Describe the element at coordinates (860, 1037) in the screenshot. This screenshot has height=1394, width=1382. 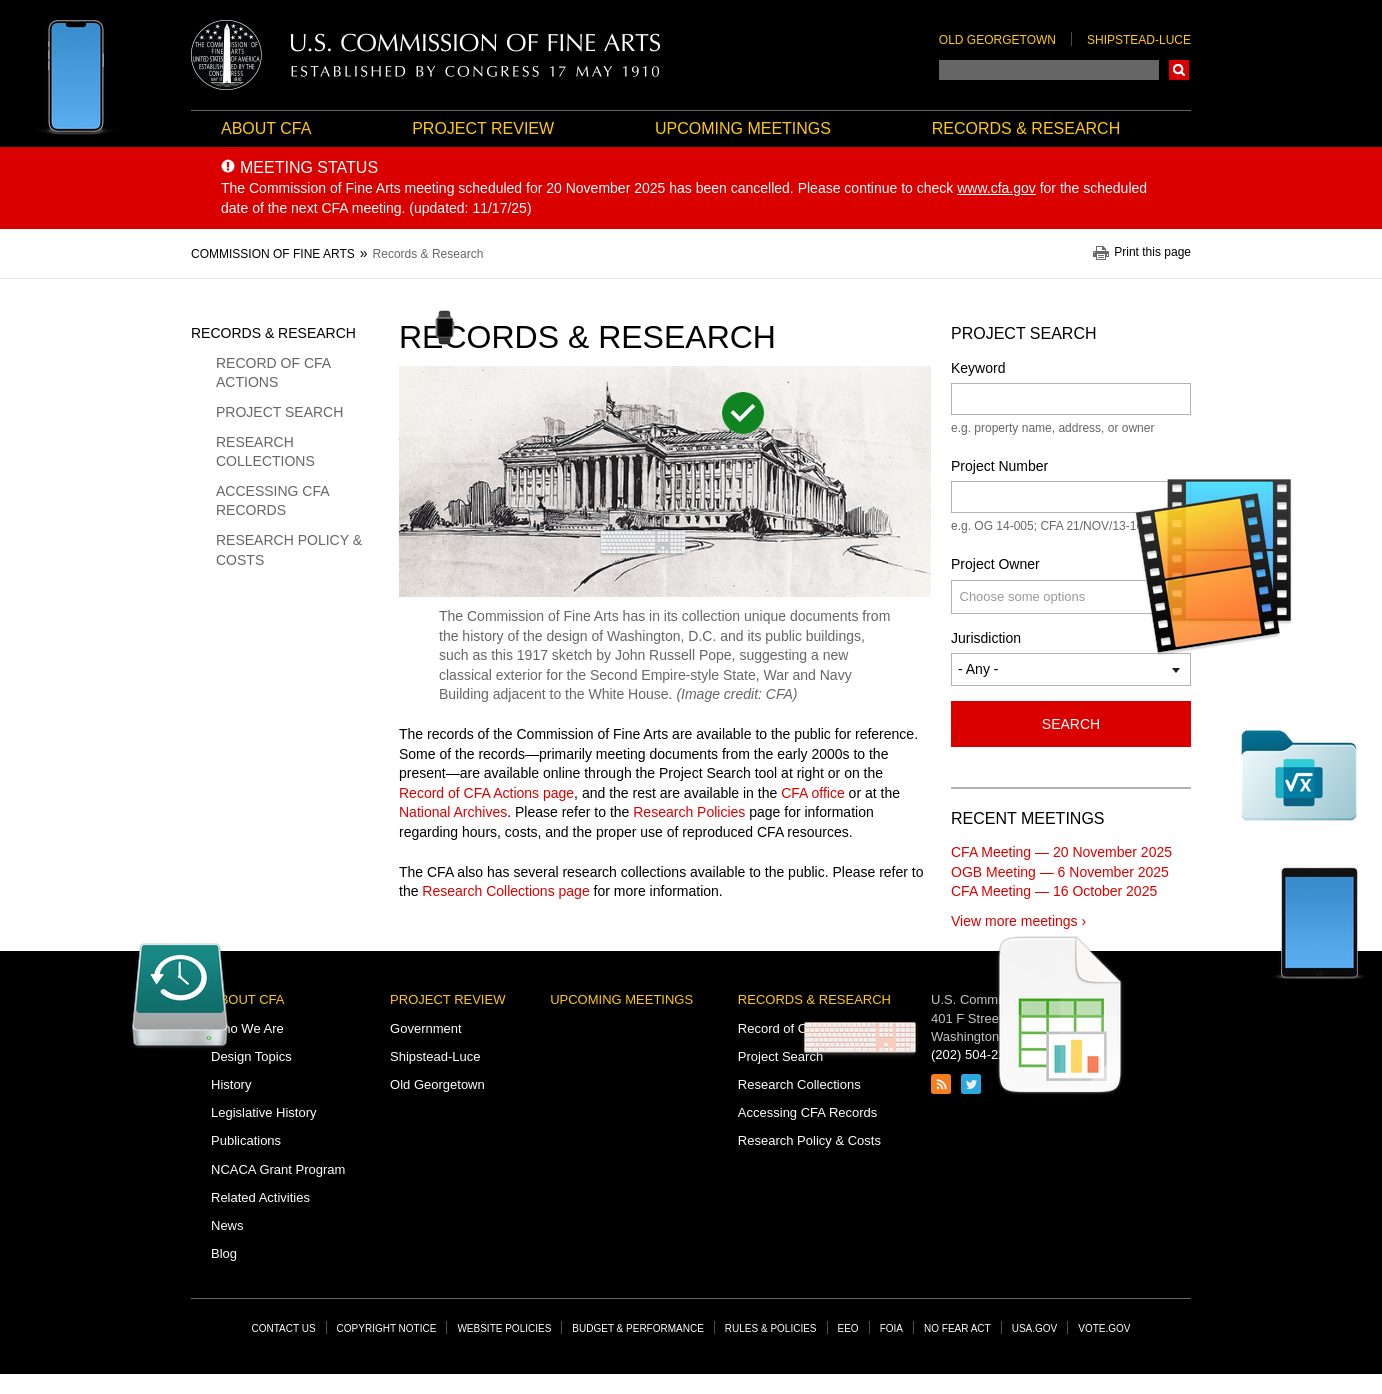
I see `apple magic keyboard with touch id in orange/pink` at that location.